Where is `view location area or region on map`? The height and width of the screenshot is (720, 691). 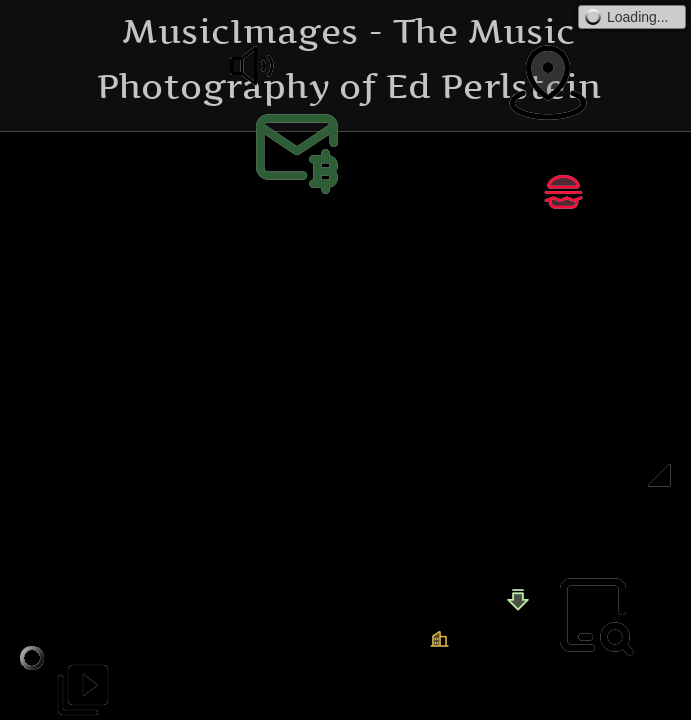 view location area or region on map is located at coordinates (548, 84).